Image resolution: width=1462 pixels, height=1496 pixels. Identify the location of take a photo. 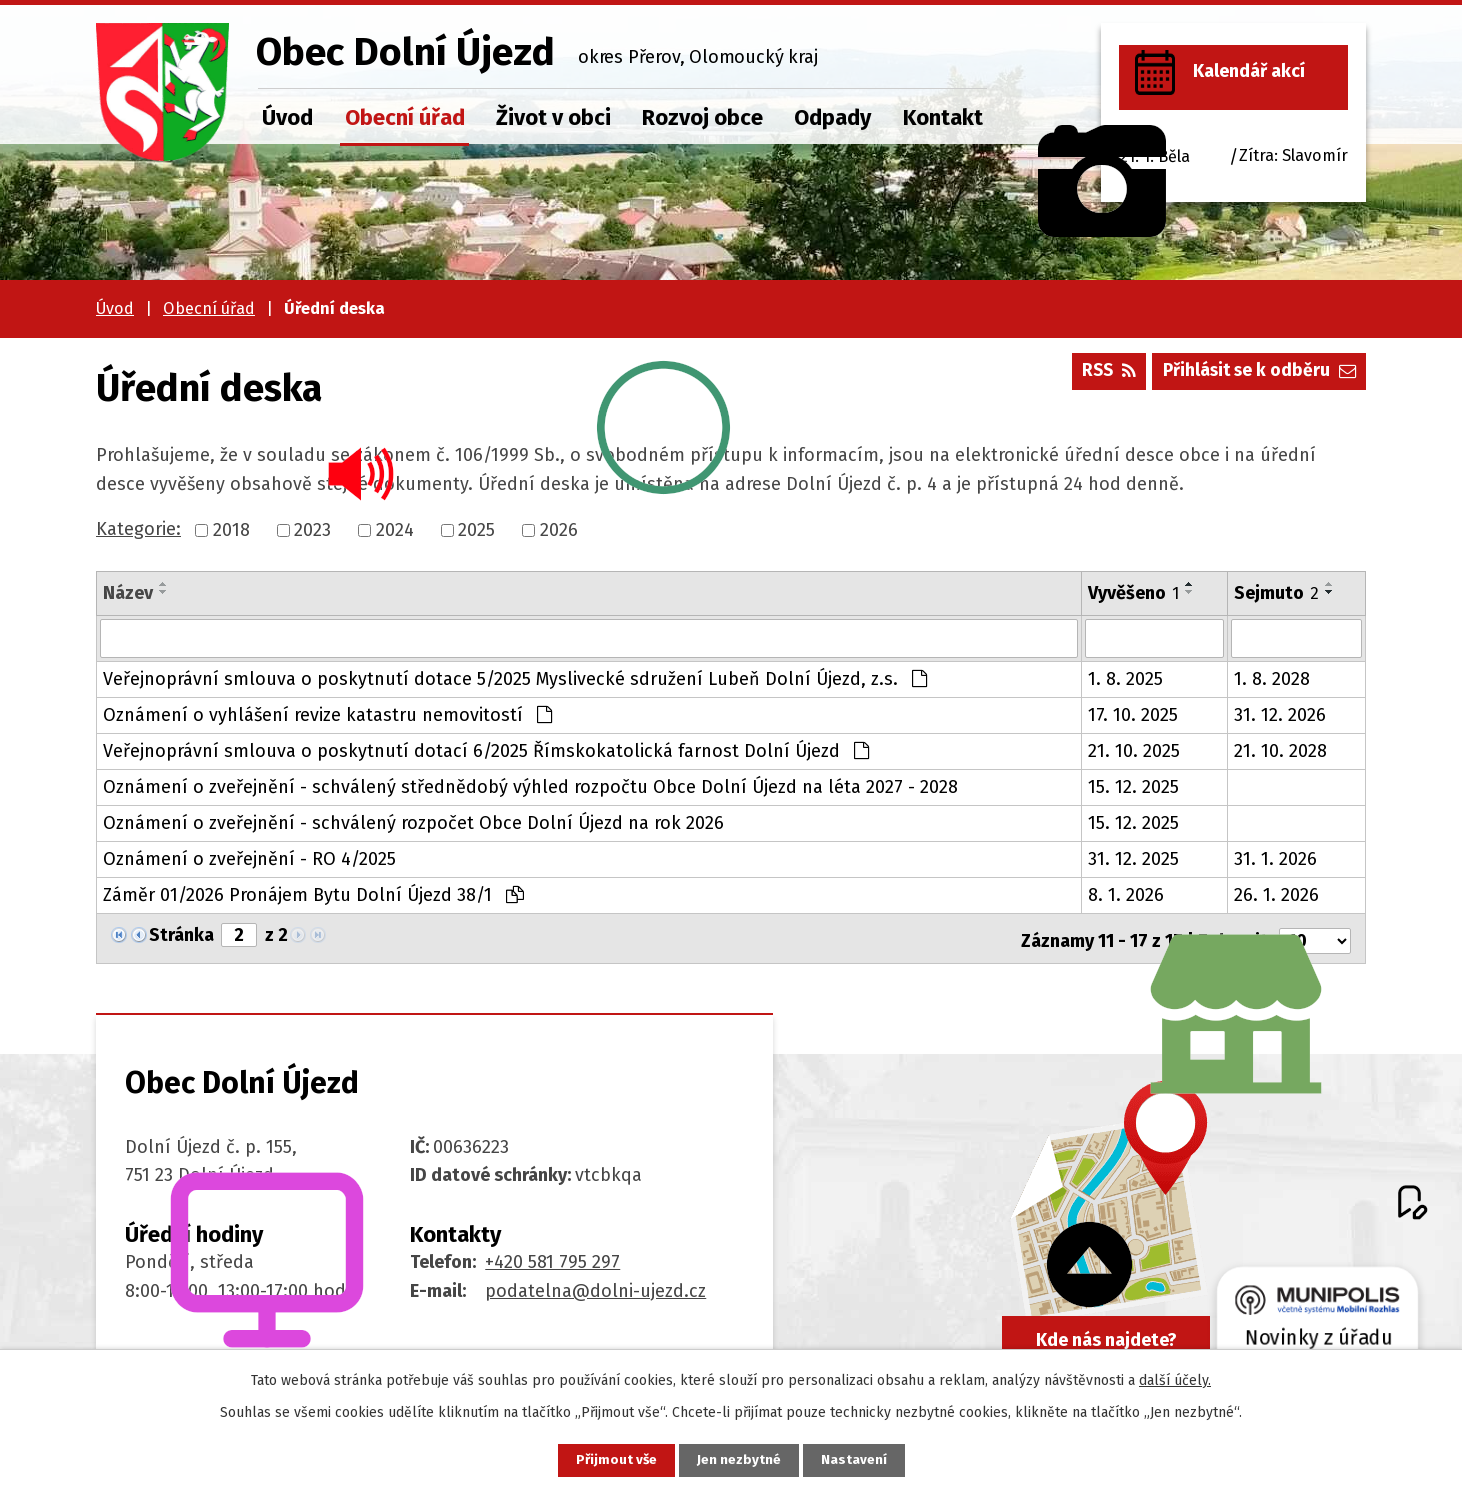
(1102, 181).